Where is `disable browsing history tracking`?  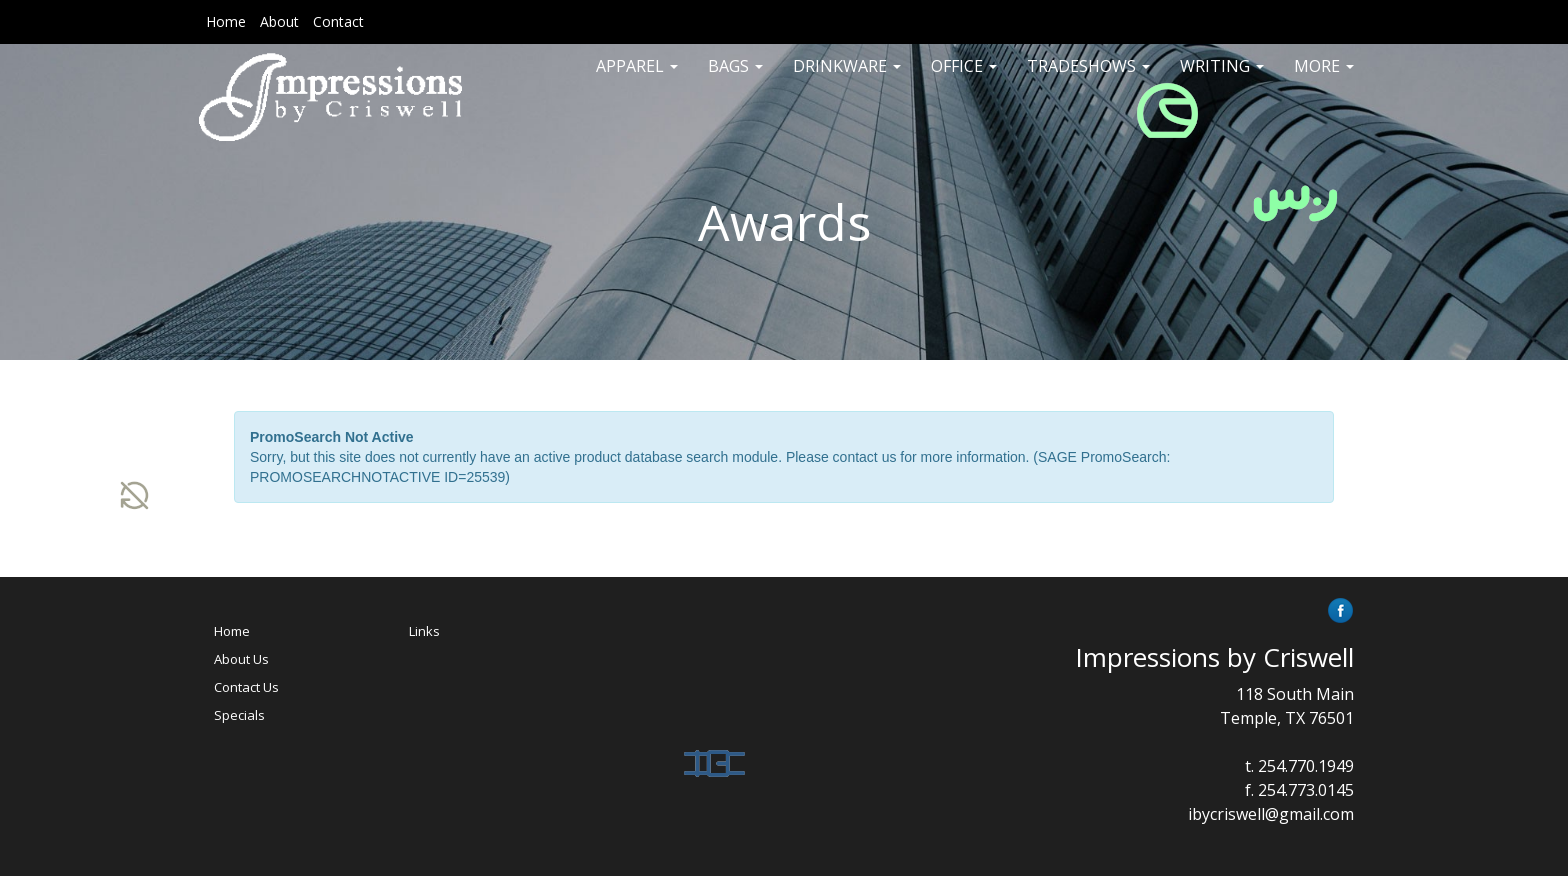 disable browsing history tracking is located at coordinates (134, 495).